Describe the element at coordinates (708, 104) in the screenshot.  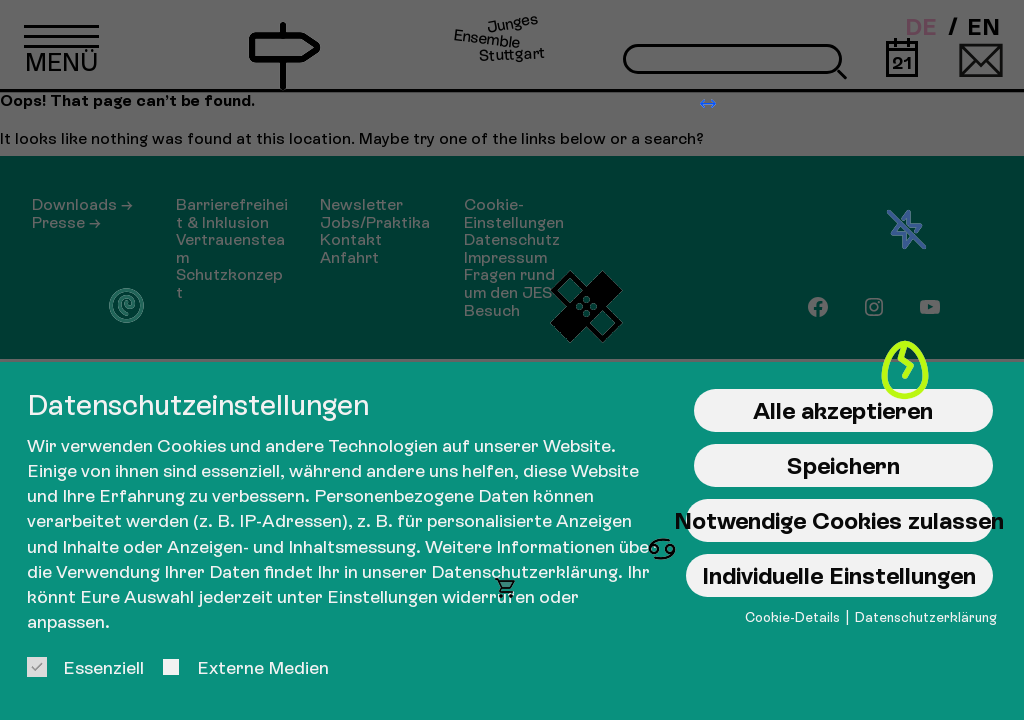
I see `resize or adjust width horizontally` at that location.